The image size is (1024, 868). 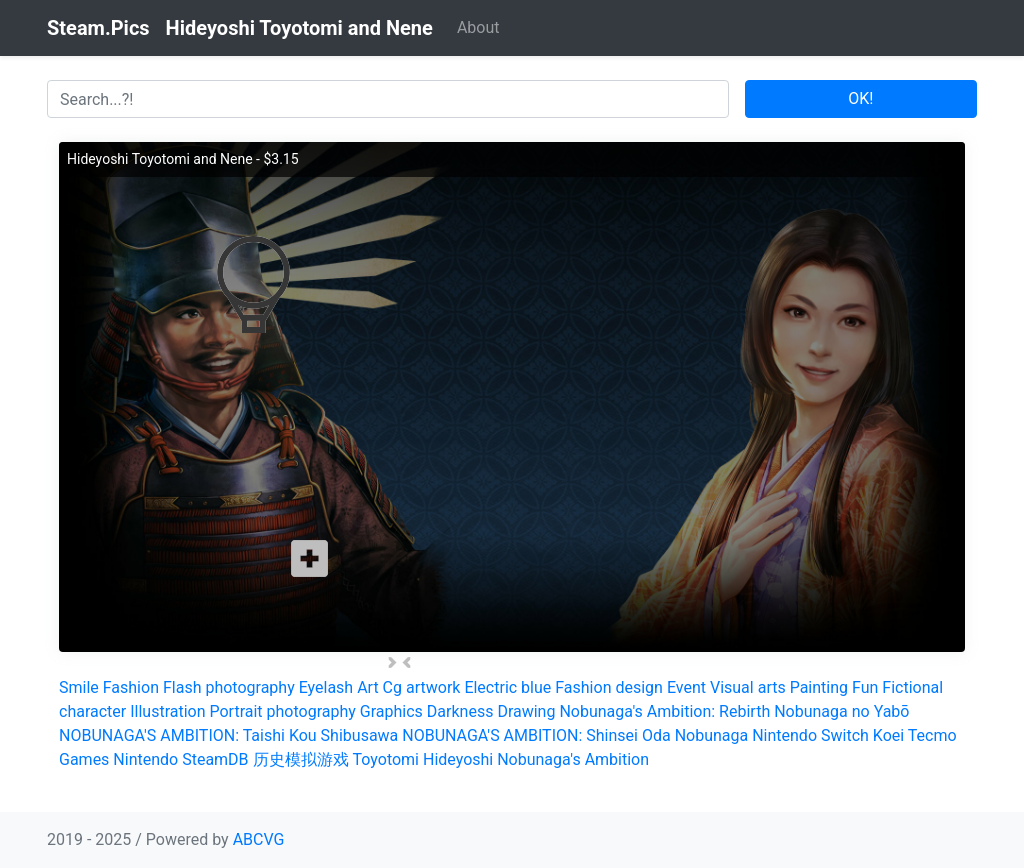 I want to click on zoom in on the current view, so click(x=309, y=558).